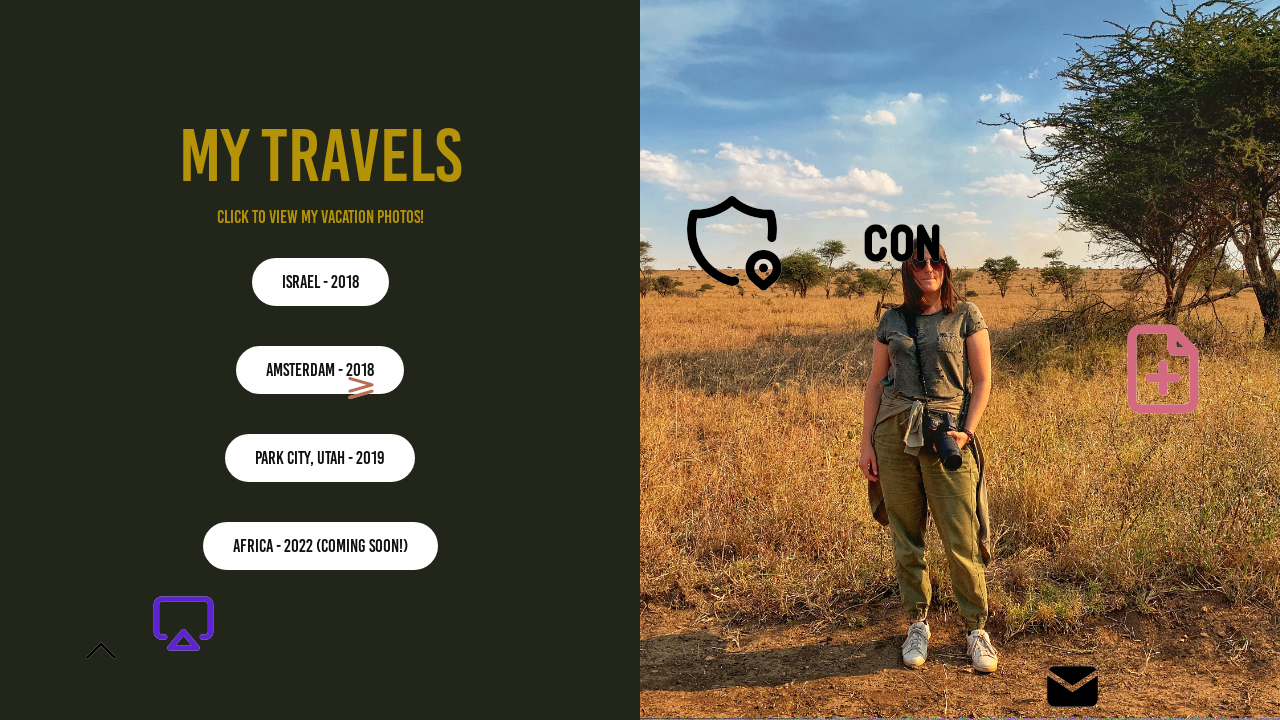 The width and height of the screenshot is (1280, 720). I want to click on stream content to an external display, so click(183, 623).